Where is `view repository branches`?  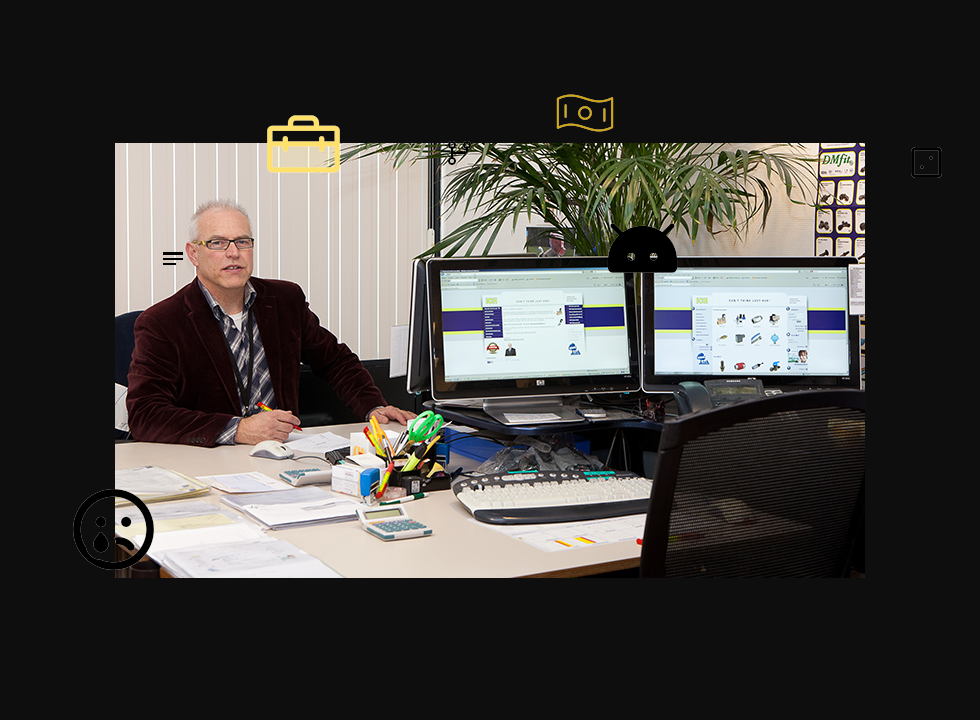
view repository branches is located at coordinates (458, 153).